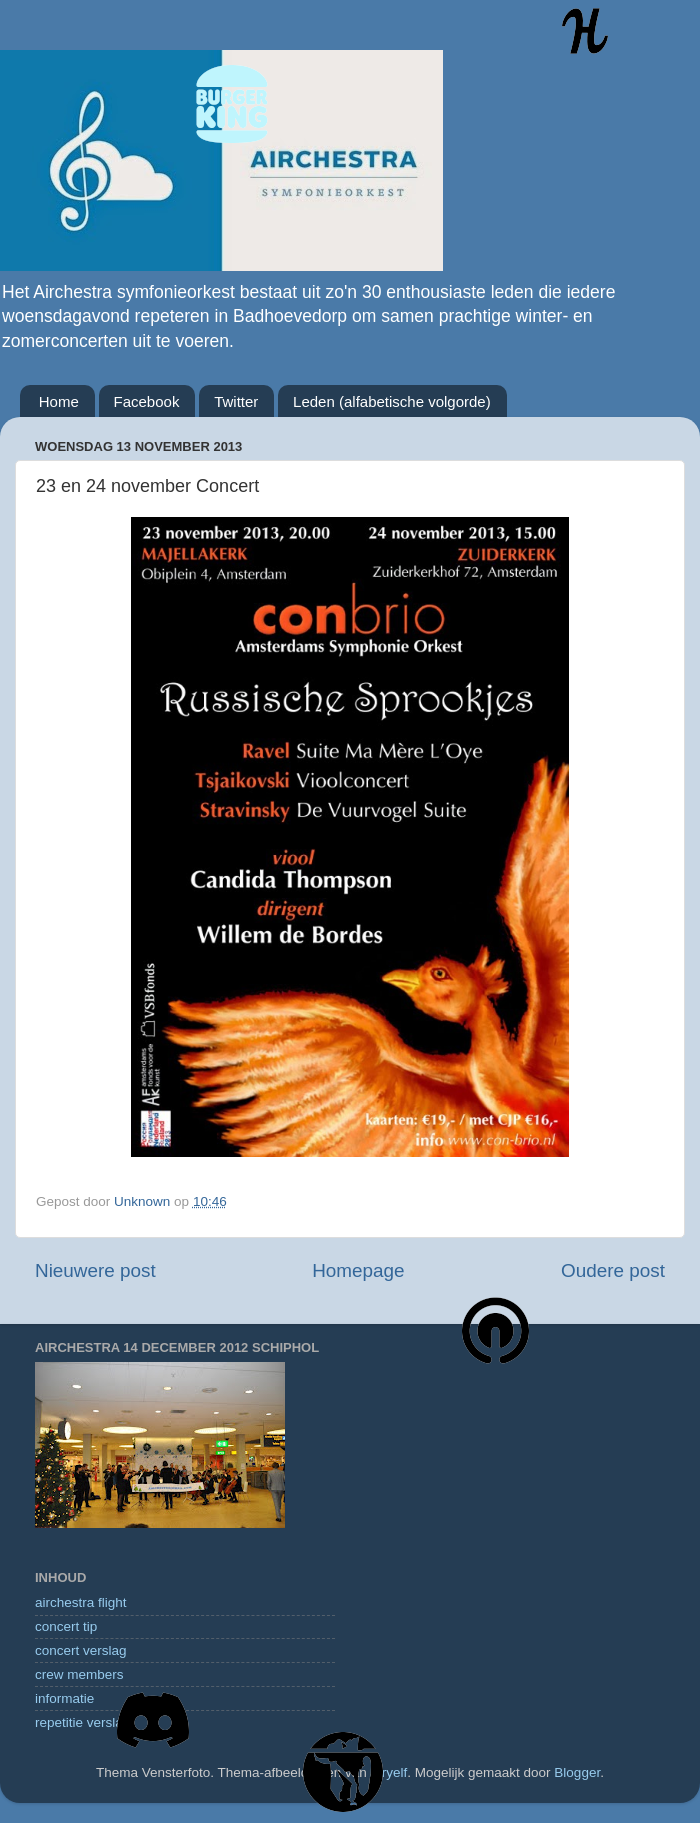 This screenshot has height=1823, width=700. What do you see at coordinates (343, 1772) in the screenshot?
I see `open wikisource website` at bounding box center [343, 1772].